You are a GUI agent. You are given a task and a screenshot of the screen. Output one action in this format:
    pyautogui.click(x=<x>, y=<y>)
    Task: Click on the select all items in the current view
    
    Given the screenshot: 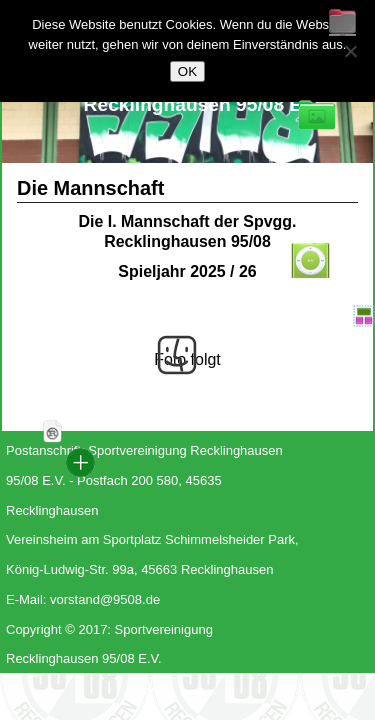 What is the action you would take?
    pyautogui.click(x=364, y=316)
    